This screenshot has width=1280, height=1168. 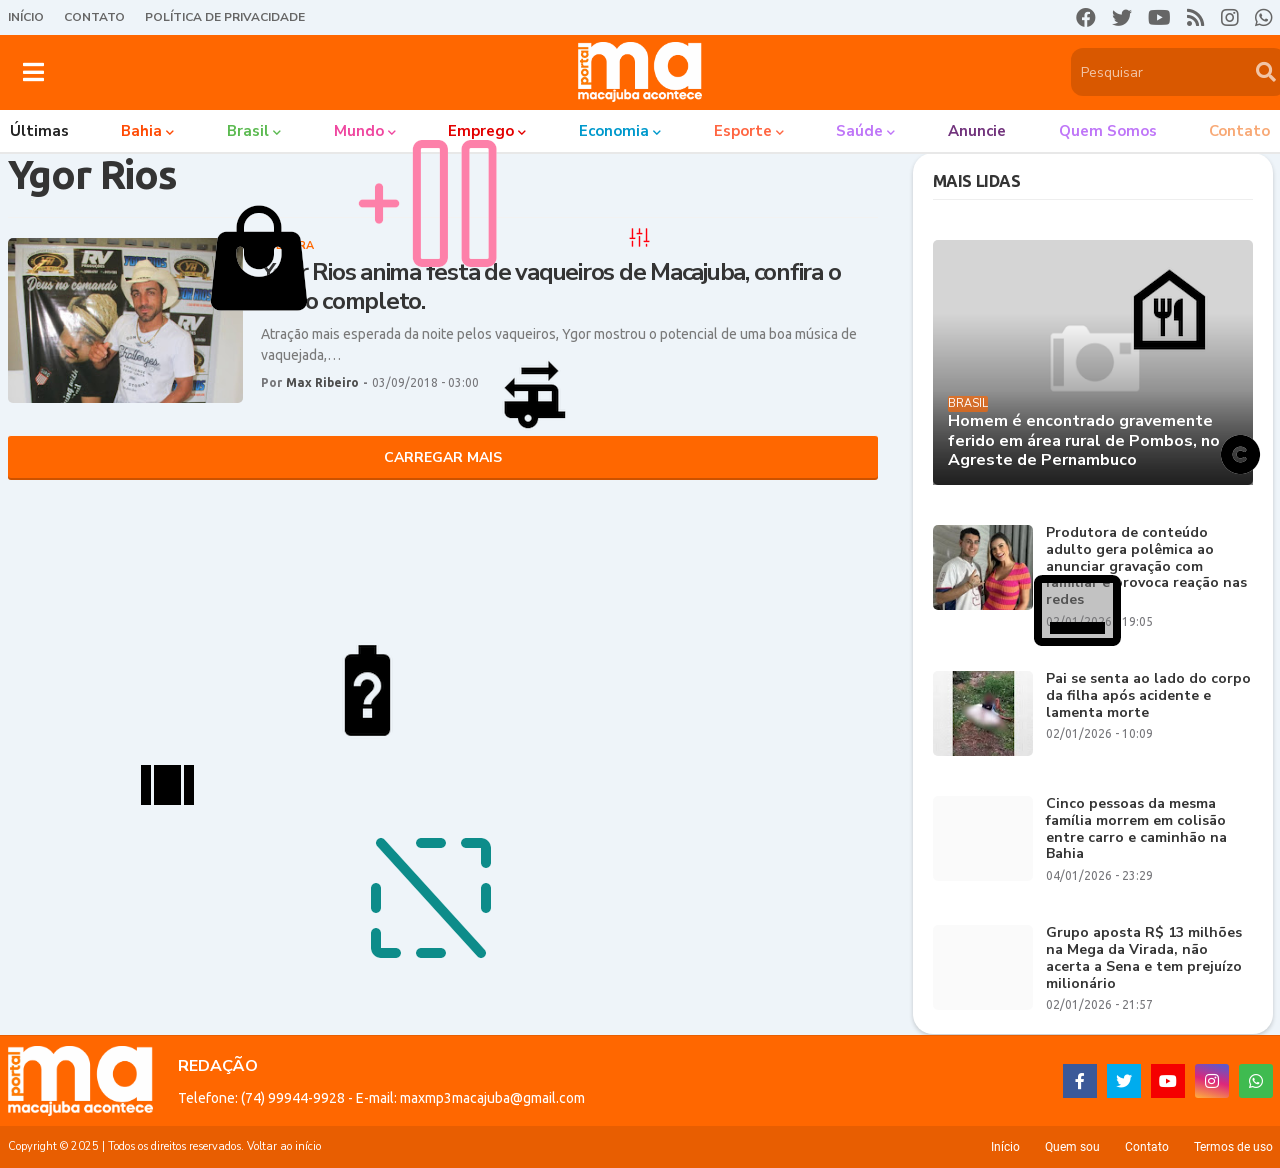 I want to click on indicates copyrighted content, so click(x=1240, y=454).